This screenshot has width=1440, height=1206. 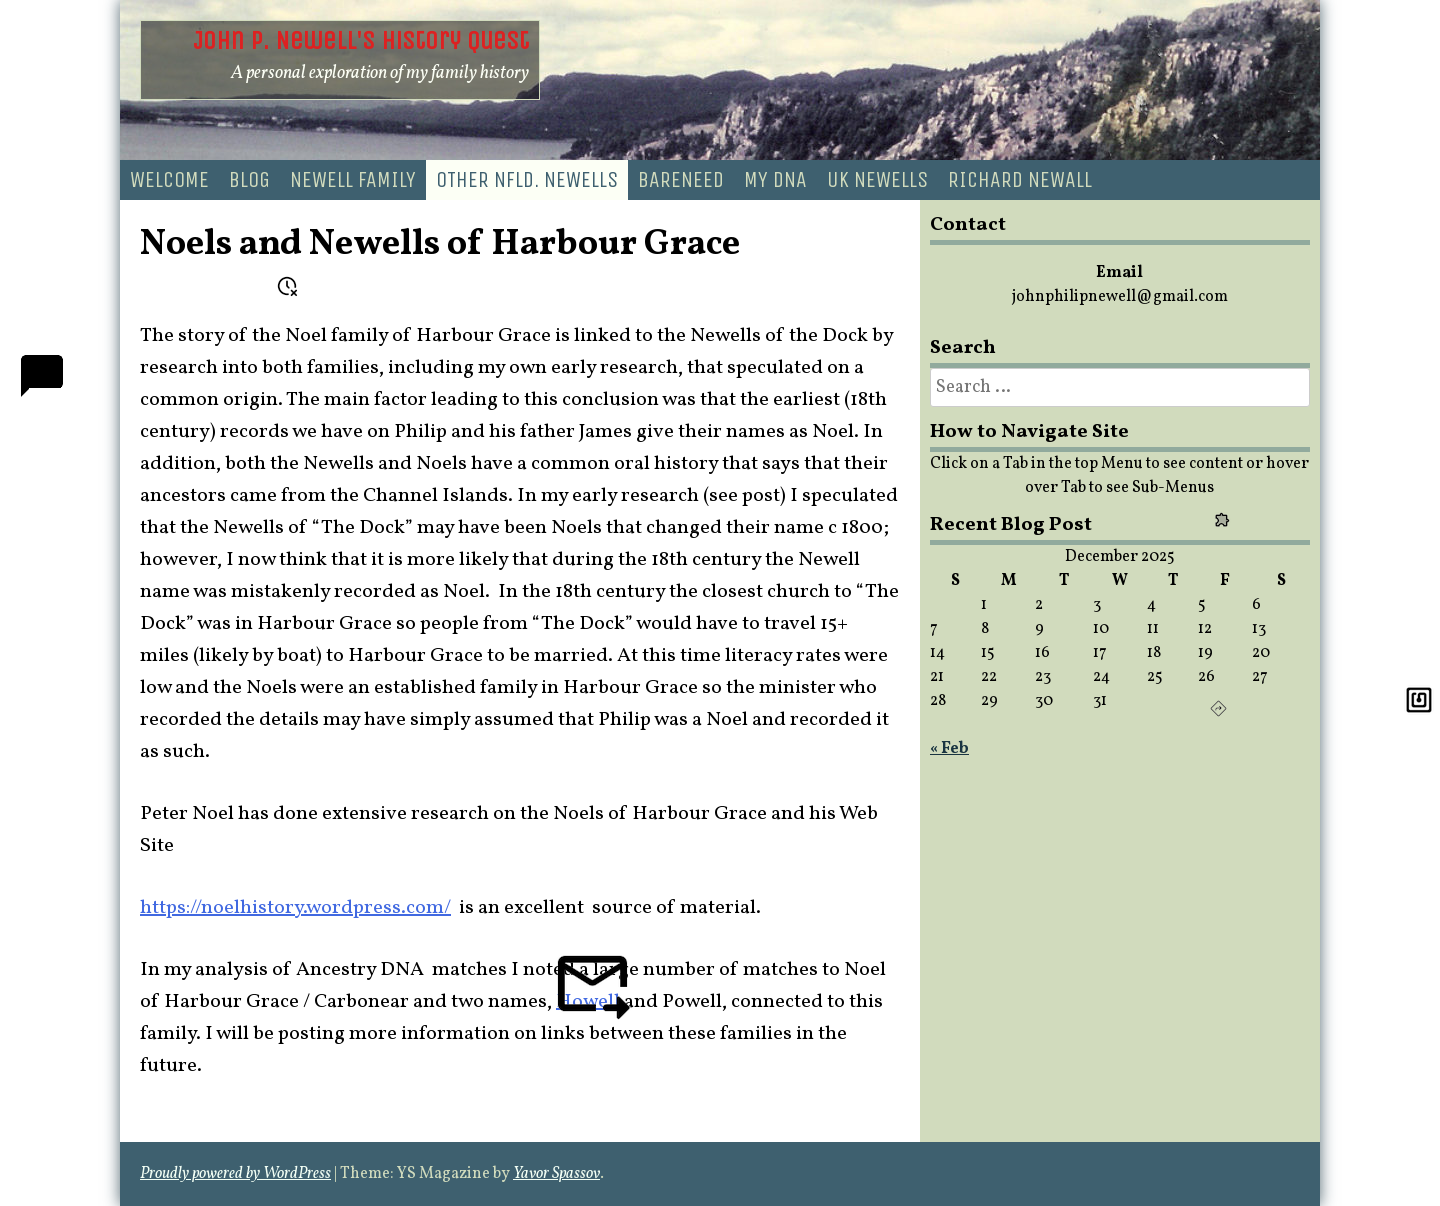 I want to click on cancel a scheduled event or timer, so click(x=287, y=286).